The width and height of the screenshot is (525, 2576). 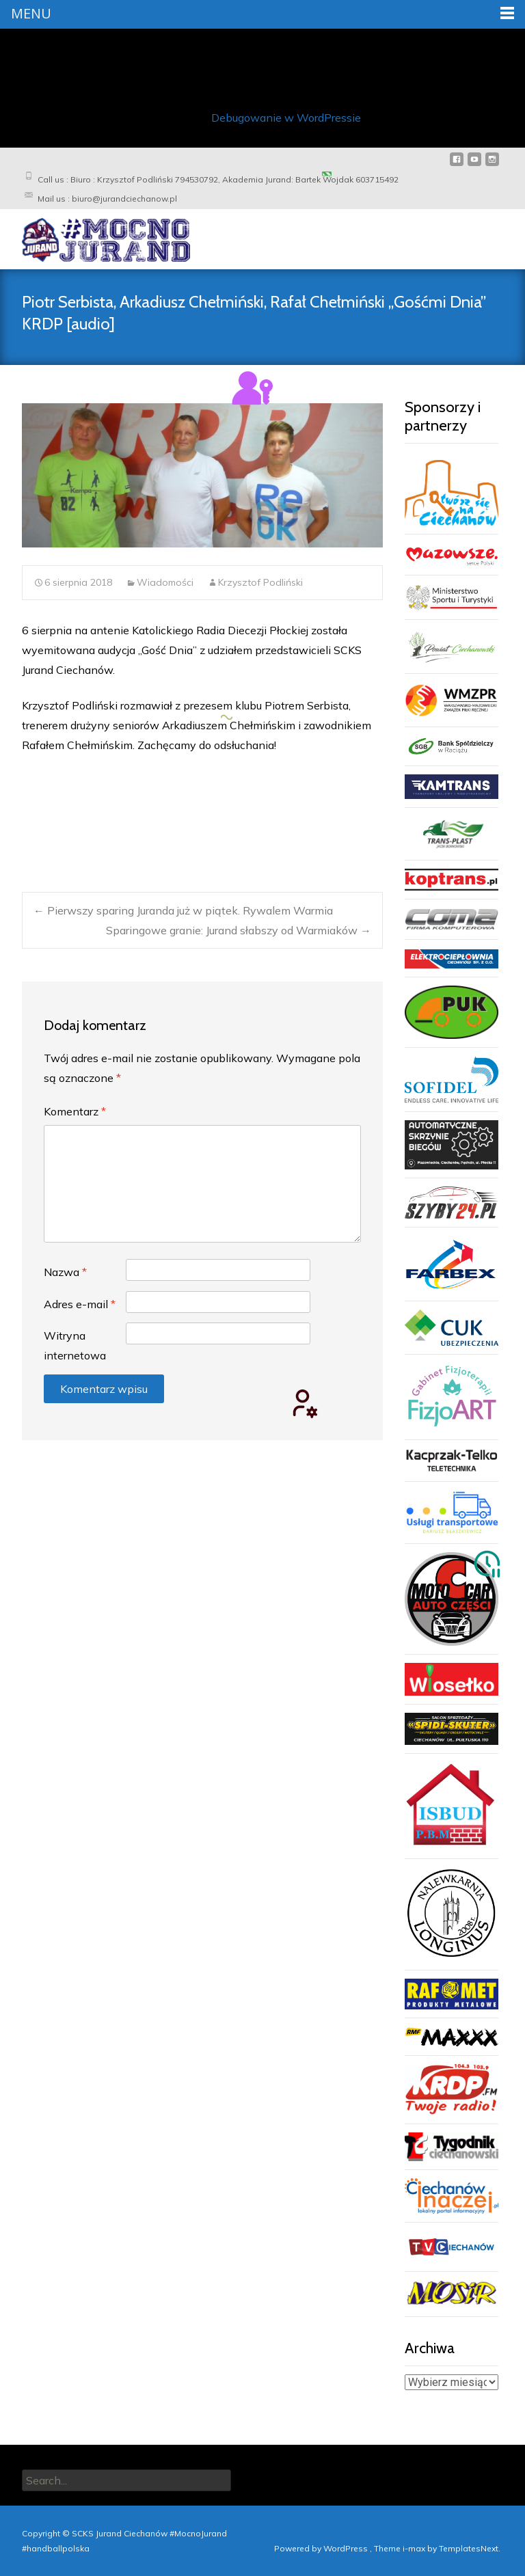 What do you see at coordinates (226, 717) in the screenshot?
I see `indicates approximate or similar value` at bounding box center [226, 717].